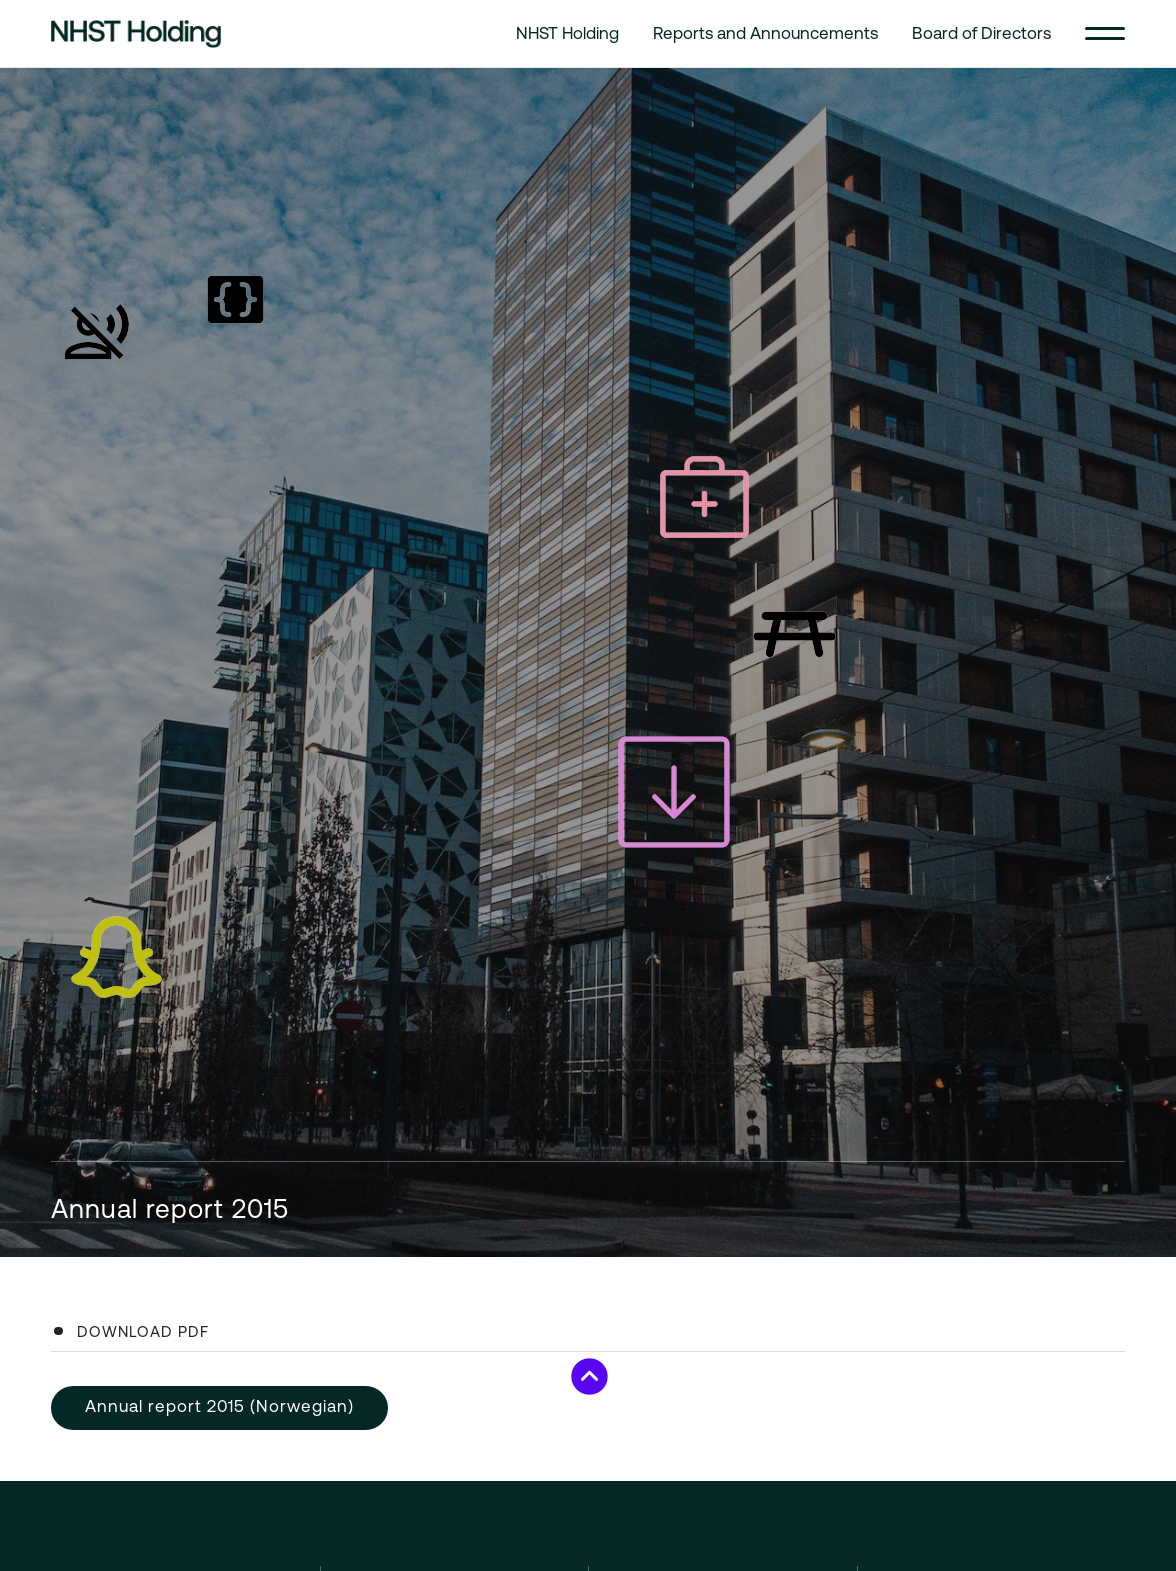 Image resolution: width=1176 pixels, height=1571 pixels. What do you see at coordinates (235, 299) in the screenshot?
I see `access code editor or developer tools` at bounding box center [235, 299].